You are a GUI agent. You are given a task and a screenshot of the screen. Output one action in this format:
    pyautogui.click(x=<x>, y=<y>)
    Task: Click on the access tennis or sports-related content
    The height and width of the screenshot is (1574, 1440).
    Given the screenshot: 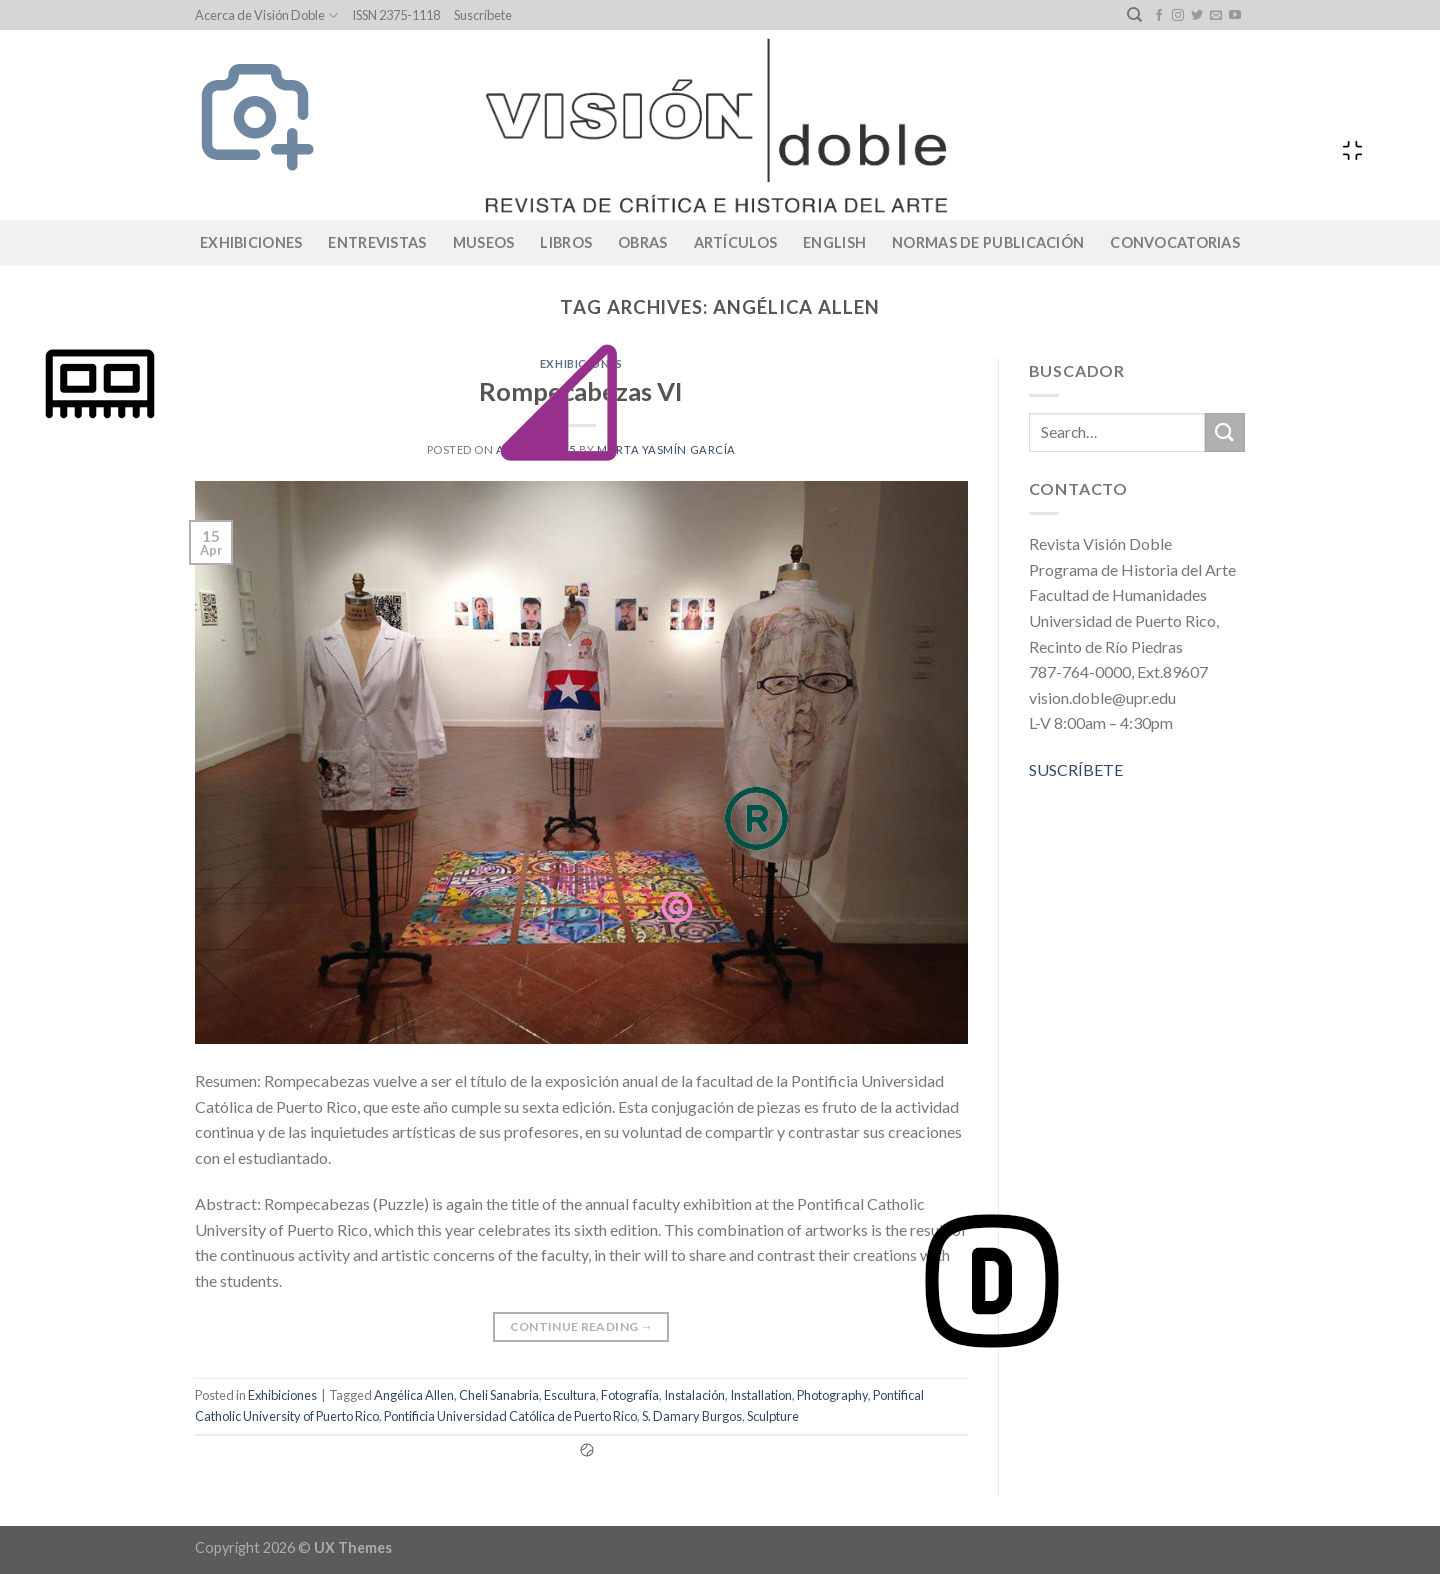 What is the action you would take?
    pyautogui.click(x=587, y=1450)
    